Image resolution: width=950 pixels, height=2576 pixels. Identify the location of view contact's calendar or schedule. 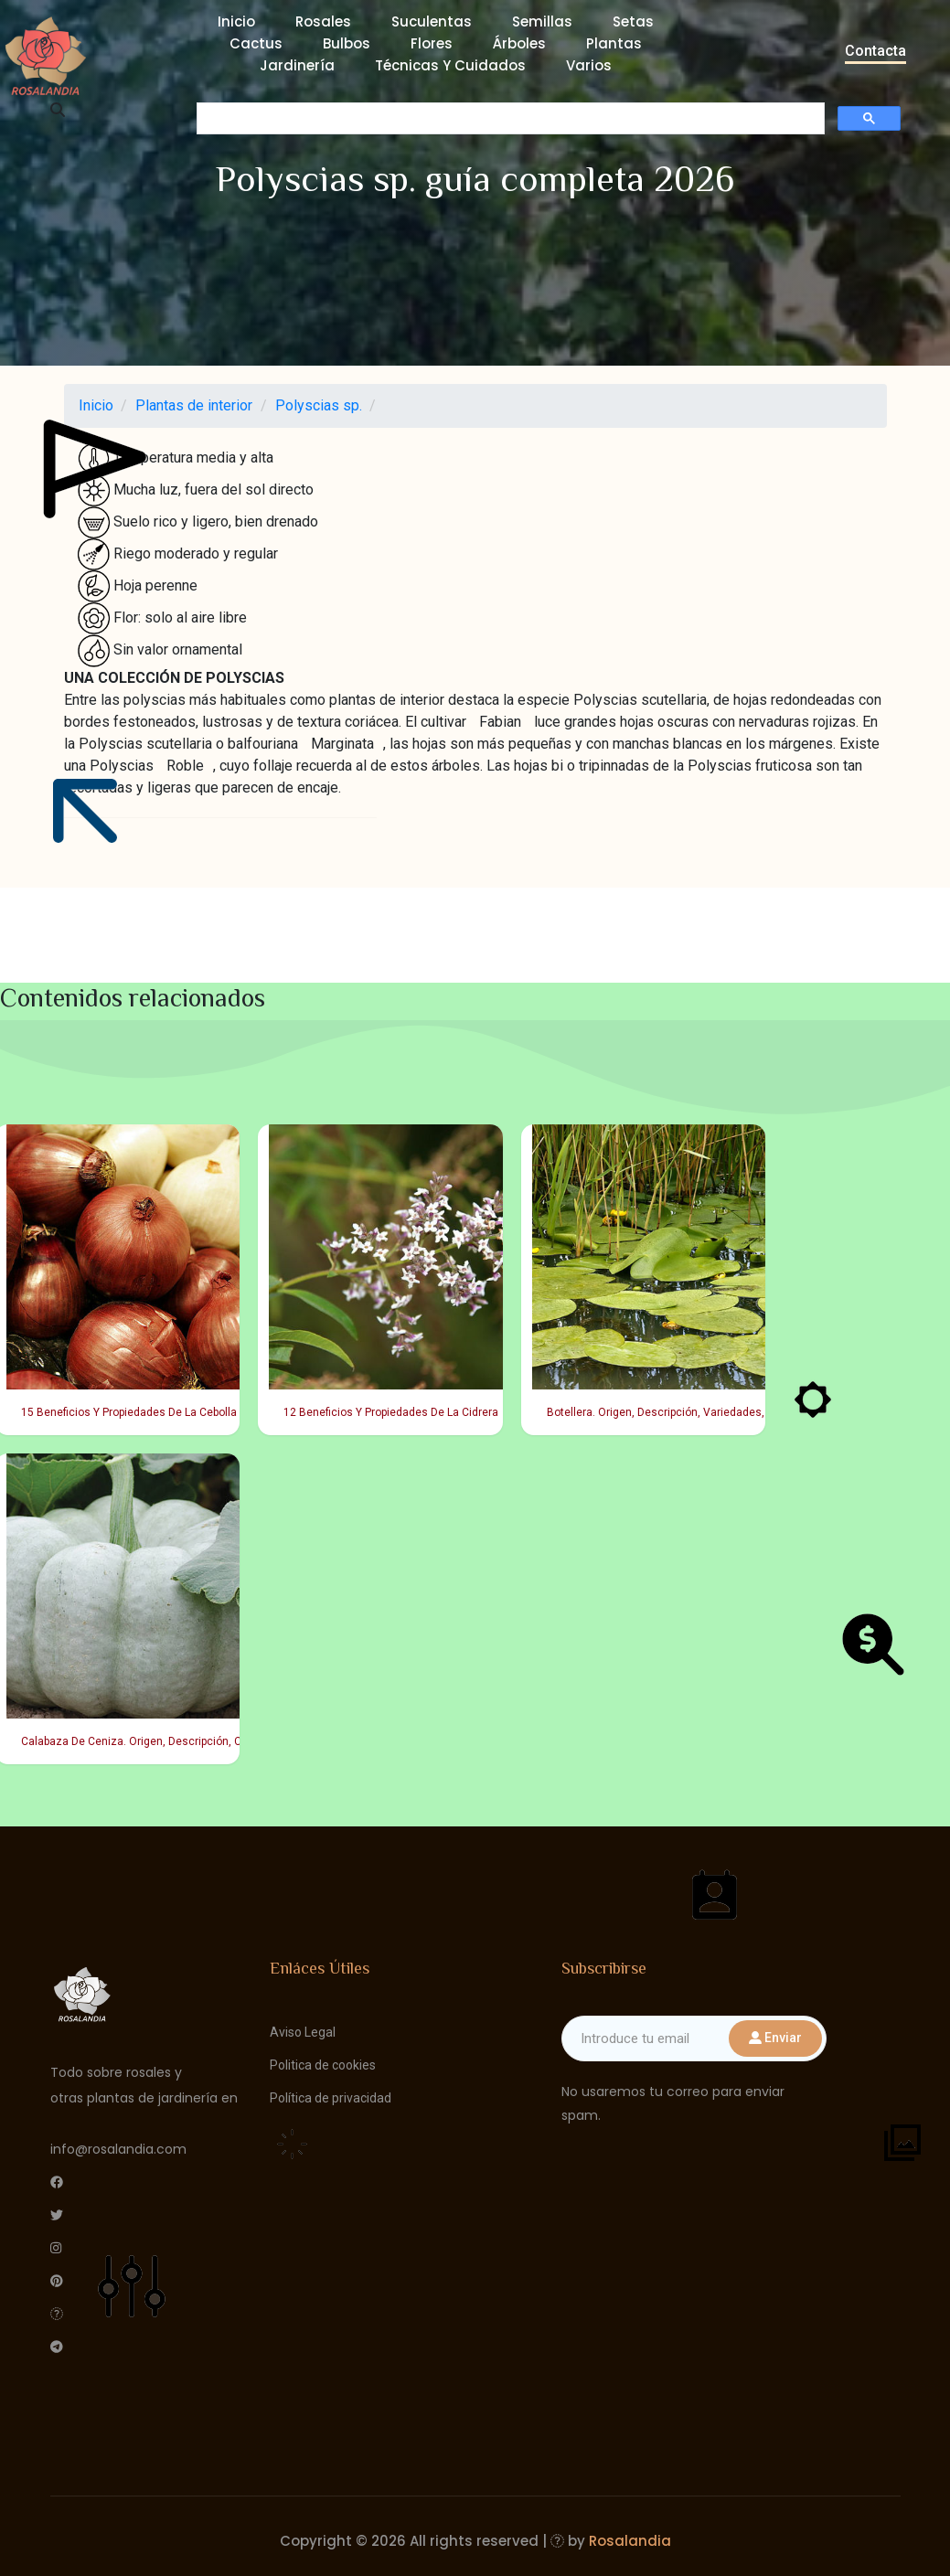
(714, 1897).